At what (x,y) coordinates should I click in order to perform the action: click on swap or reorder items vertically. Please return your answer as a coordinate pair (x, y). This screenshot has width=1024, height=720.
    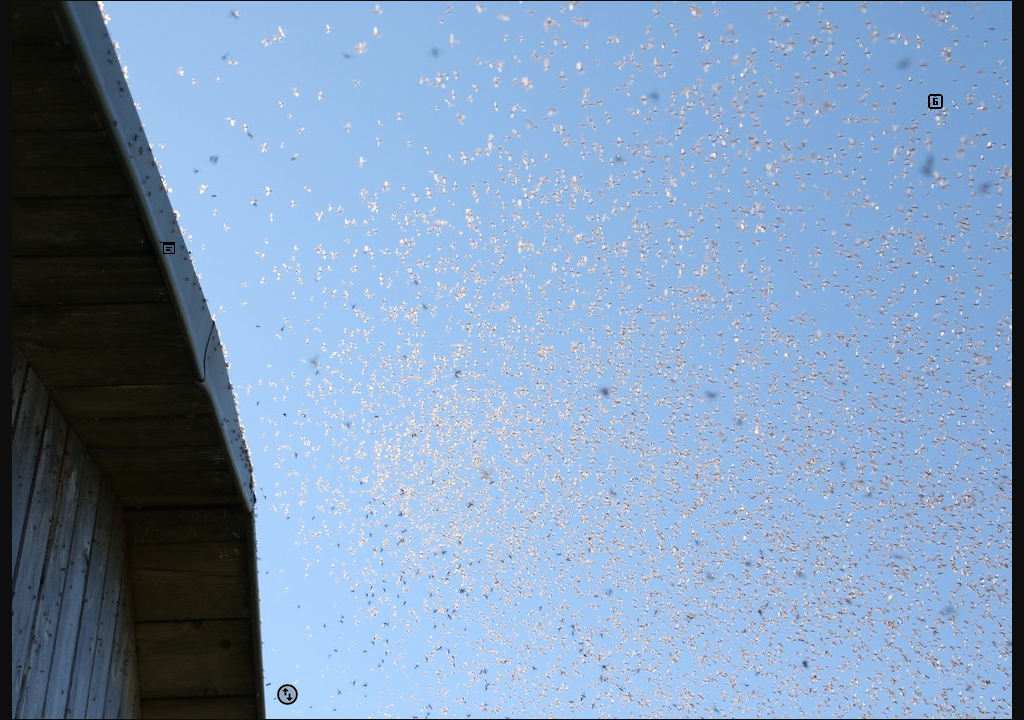
    Looking at the image, I should click on (287, 694).